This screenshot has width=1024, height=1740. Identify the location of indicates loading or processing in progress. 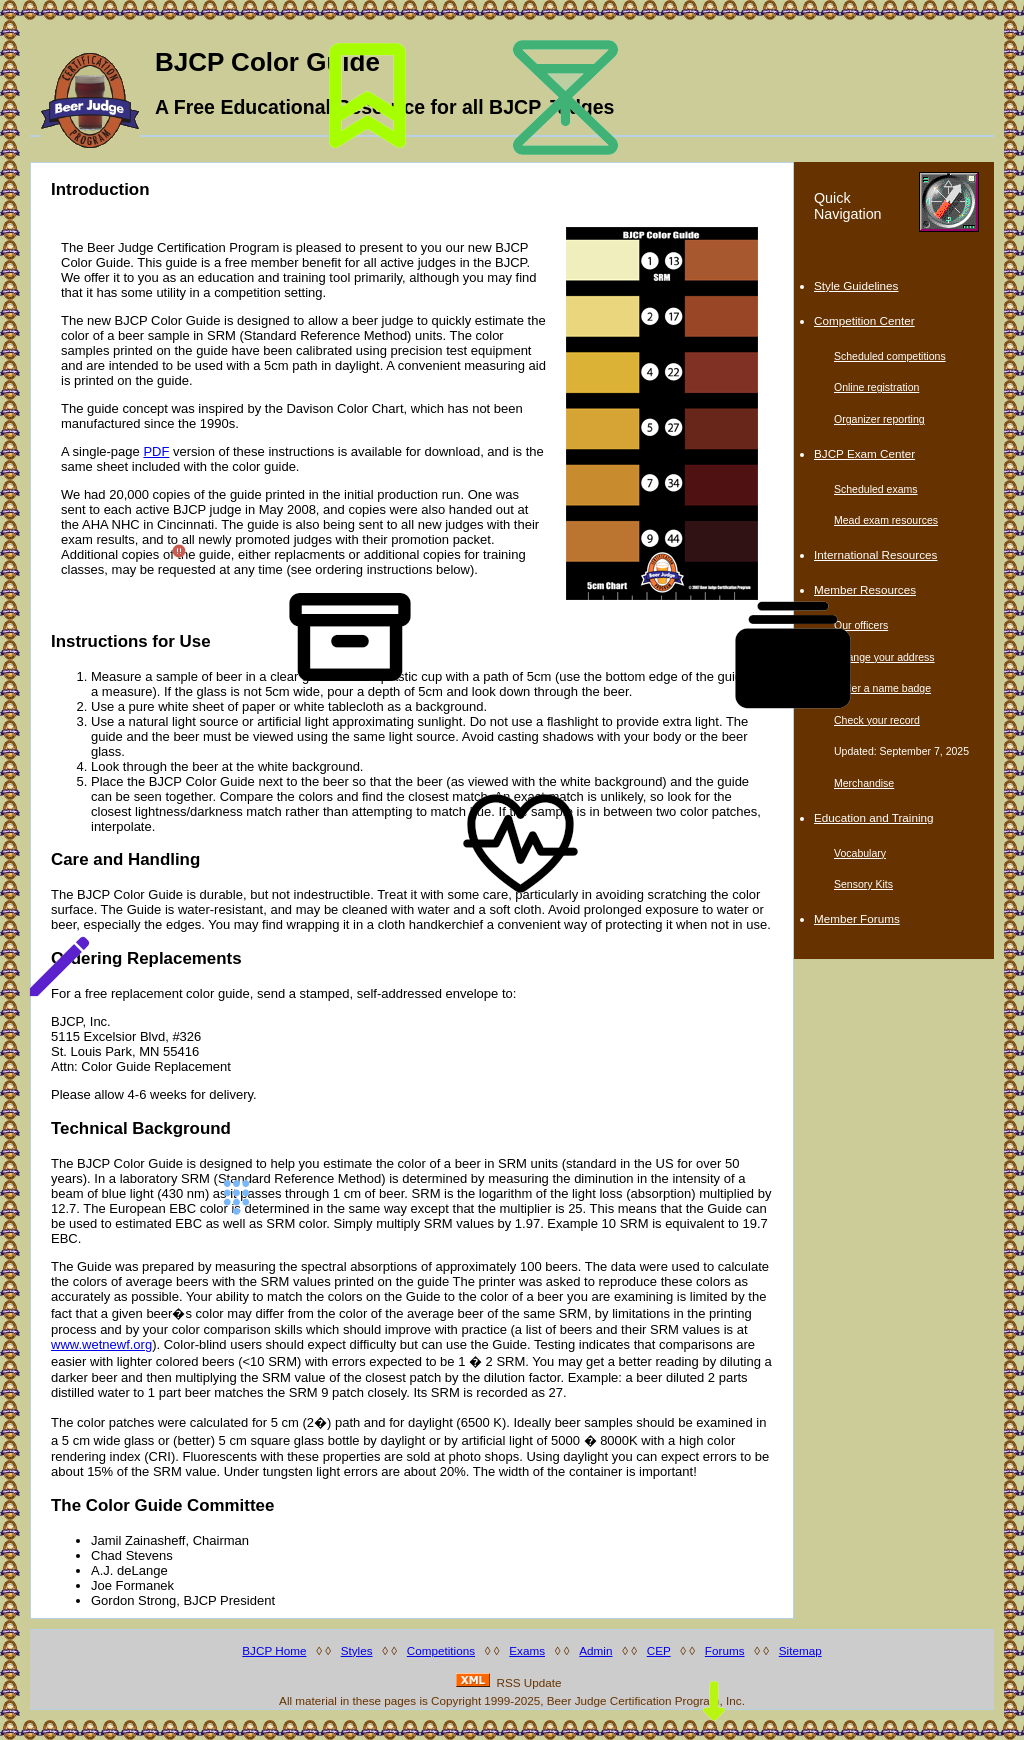
(565, 97).